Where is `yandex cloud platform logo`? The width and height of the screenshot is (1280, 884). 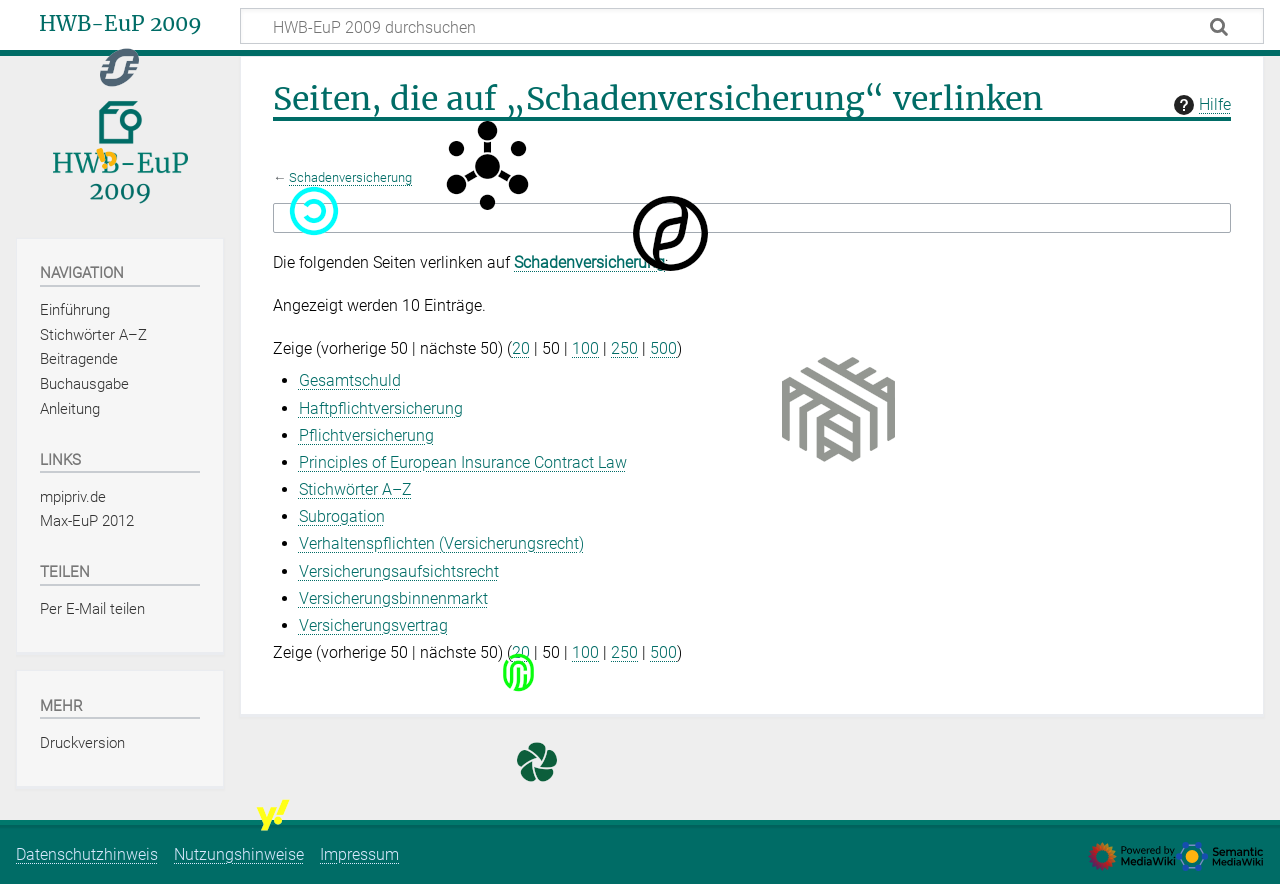
yandex cloud platform logo is located at coordinates (670, 233).